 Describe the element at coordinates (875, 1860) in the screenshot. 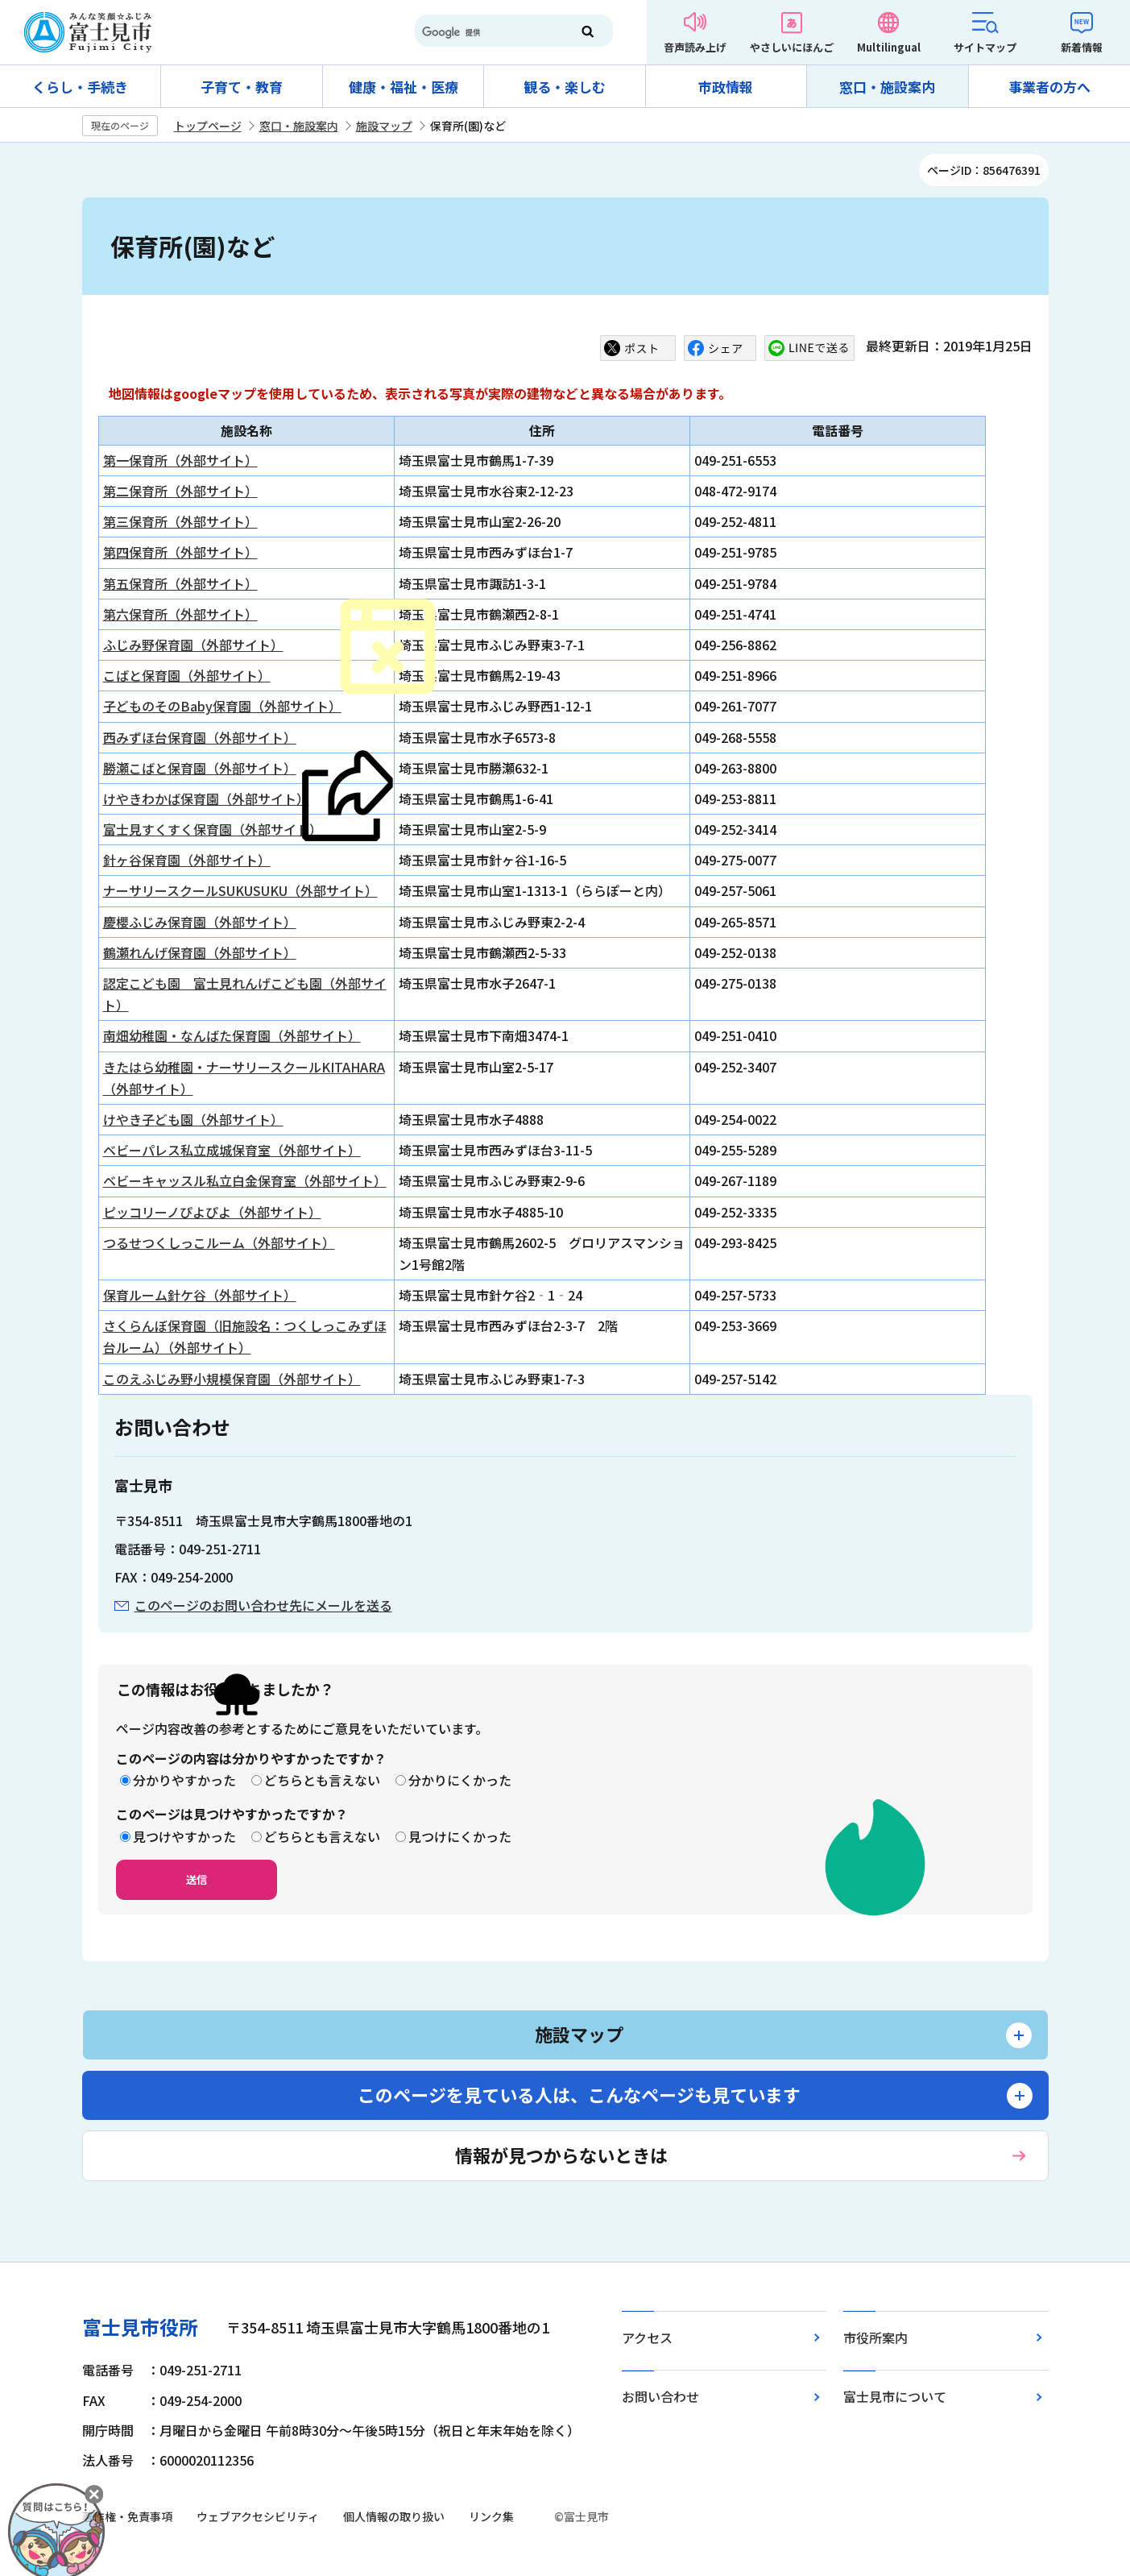

I see `open tinder dating app` at that location.